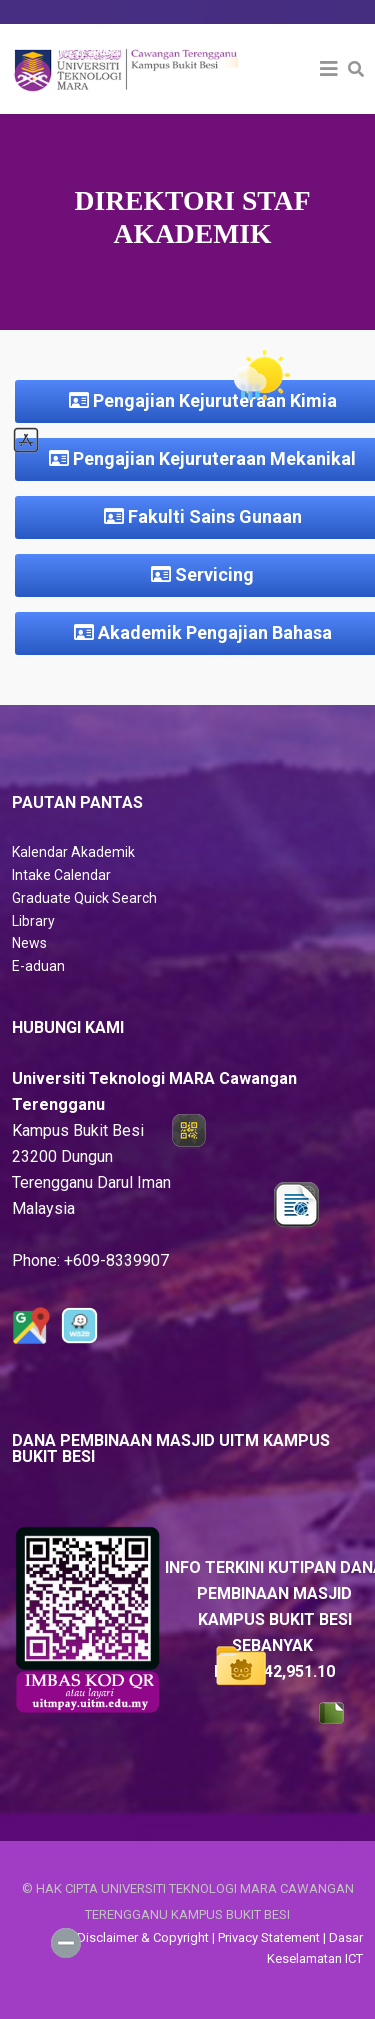 The image size is (375, 2019). What do you see at coordinates (241, 1667) in the screenshot?
I see `open godot game engine project folder` at bounding box center [241, 1667].